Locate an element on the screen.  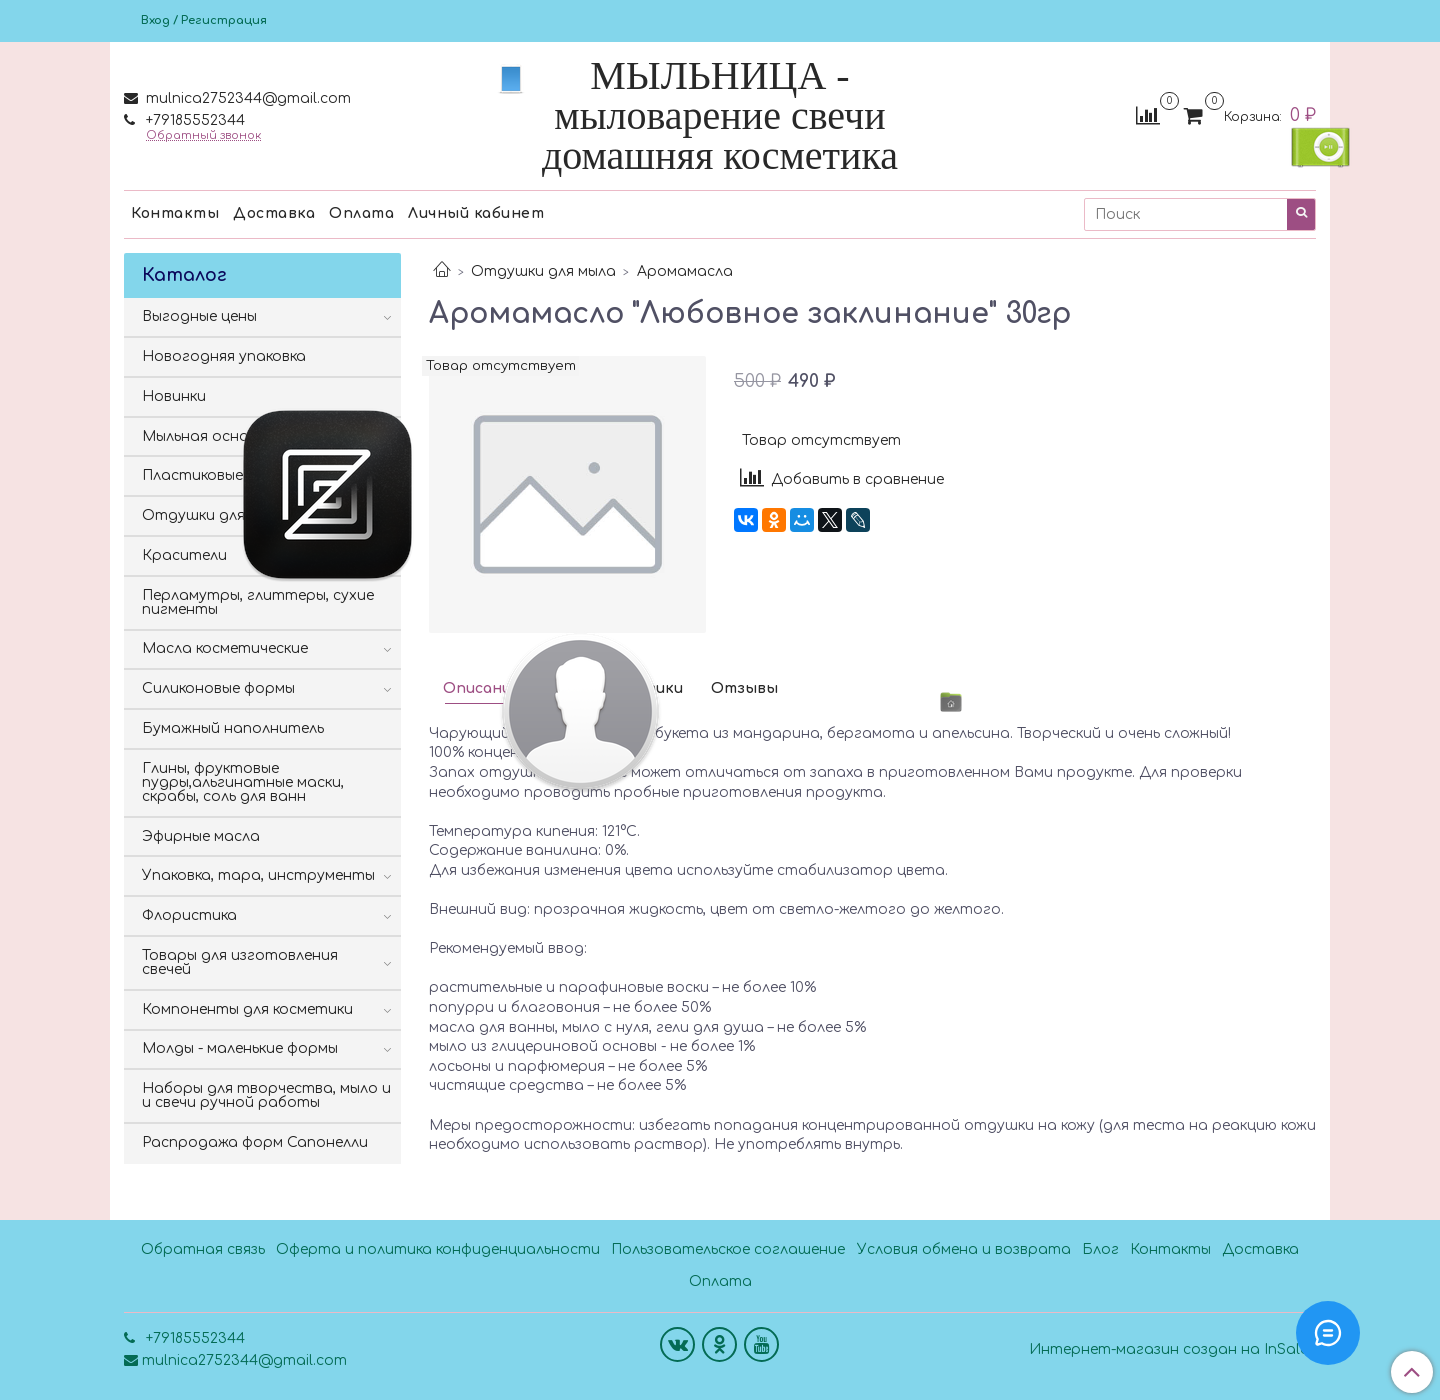
open zed code editor is located at coordinates (327, 494).